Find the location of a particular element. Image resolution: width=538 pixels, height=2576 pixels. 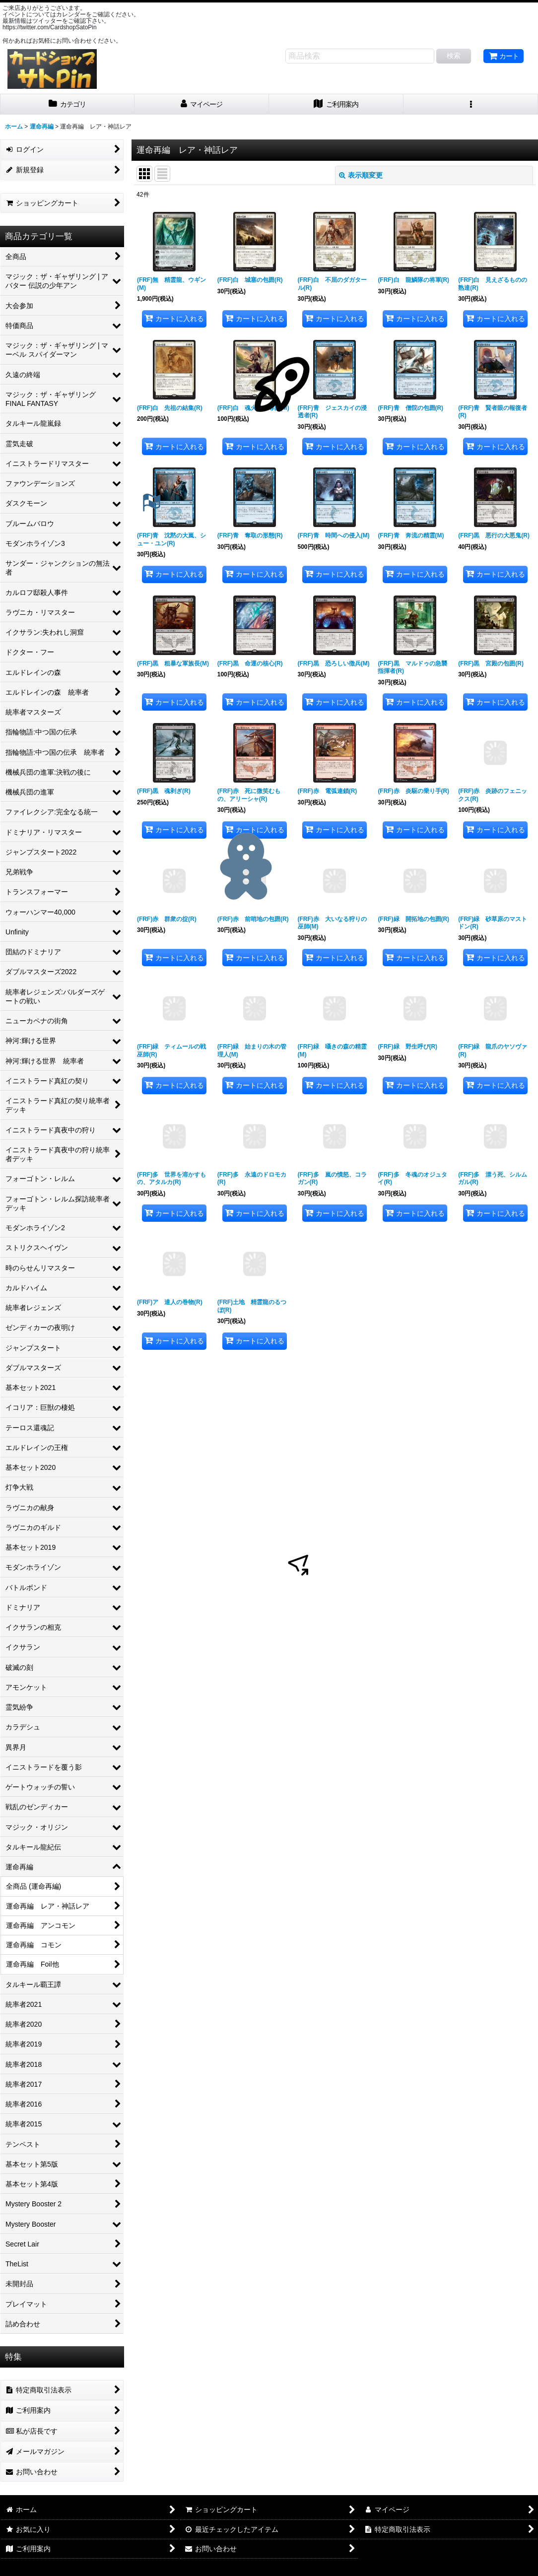

indicates completion or finish line is located at coordinates (151, 502).